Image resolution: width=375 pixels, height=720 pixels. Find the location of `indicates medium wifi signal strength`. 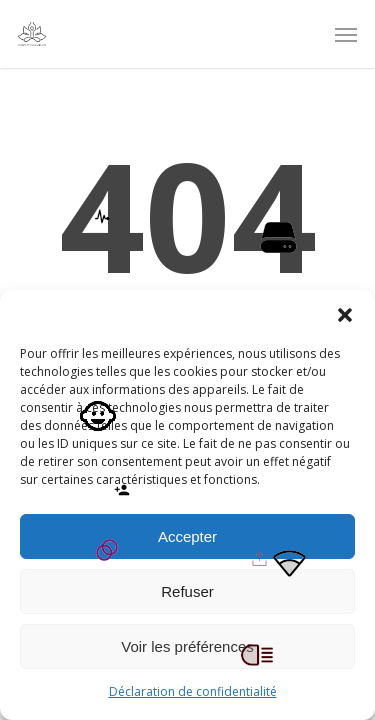

indicates medium wifi signal strength is located at coordinates (289, 563).